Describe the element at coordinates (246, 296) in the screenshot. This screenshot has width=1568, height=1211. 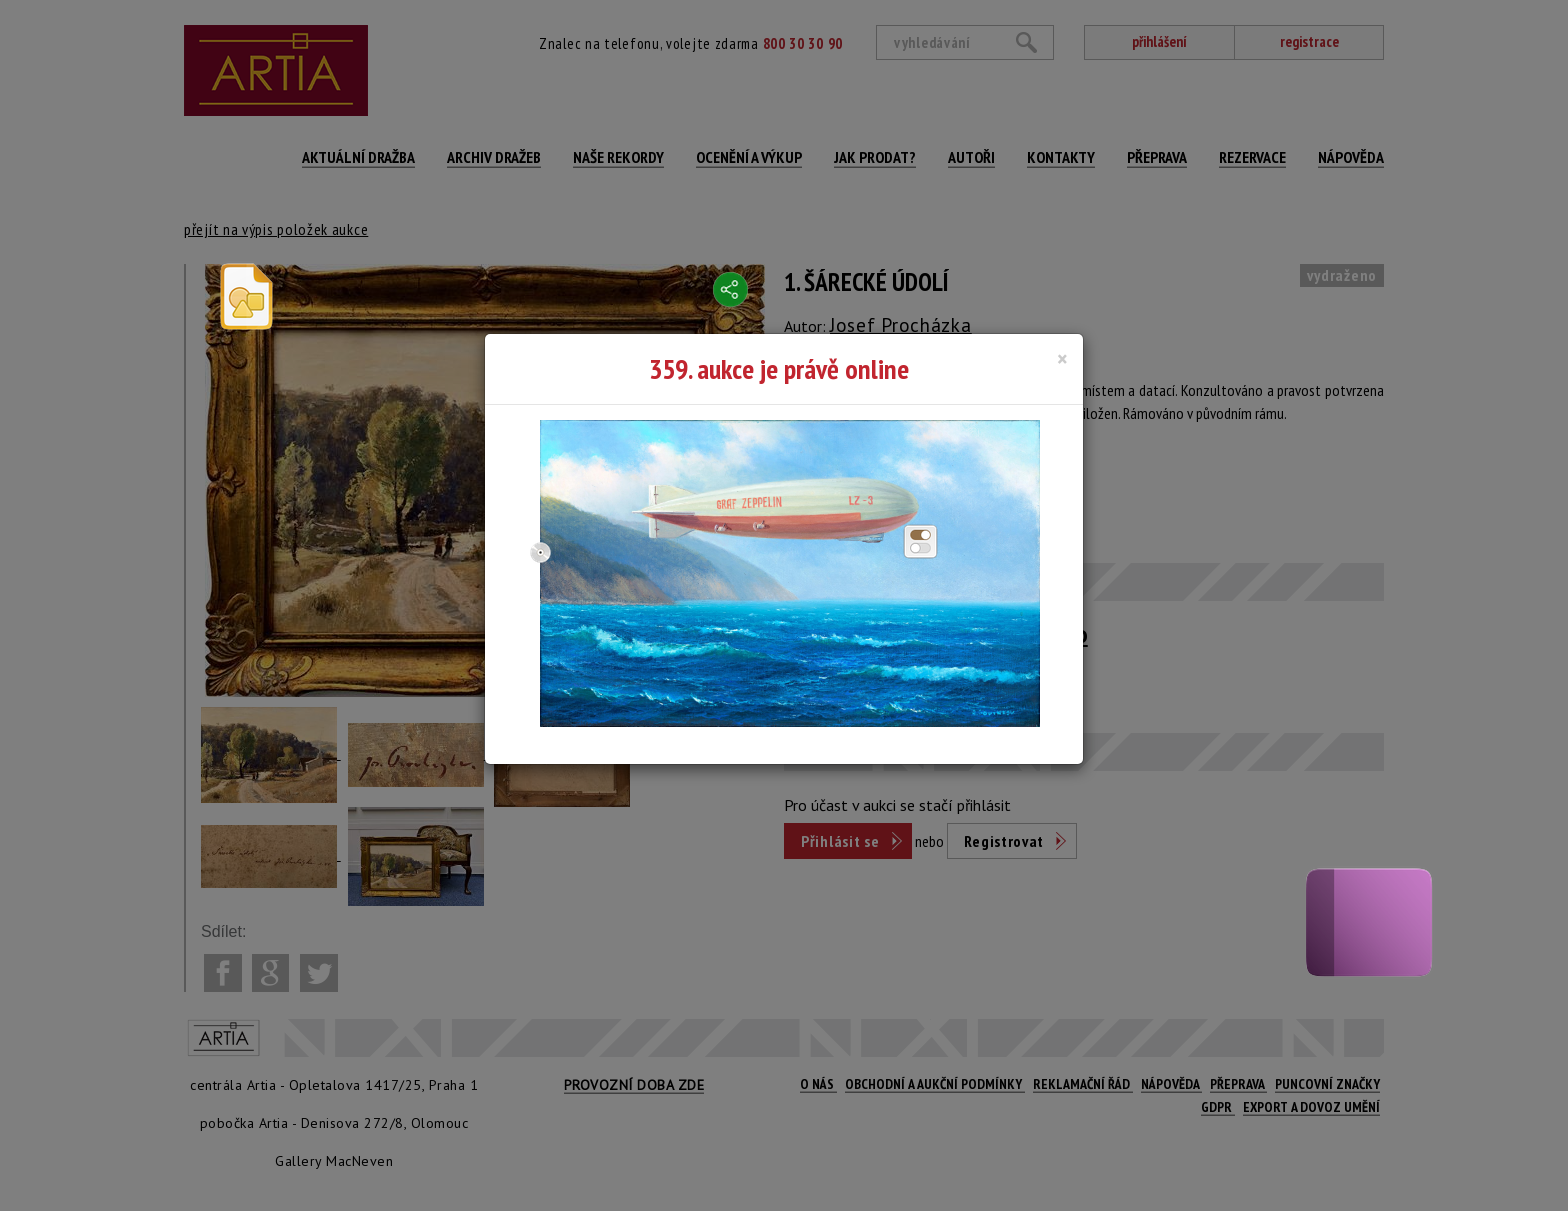
I see `libreoffice draw document file` at that location.